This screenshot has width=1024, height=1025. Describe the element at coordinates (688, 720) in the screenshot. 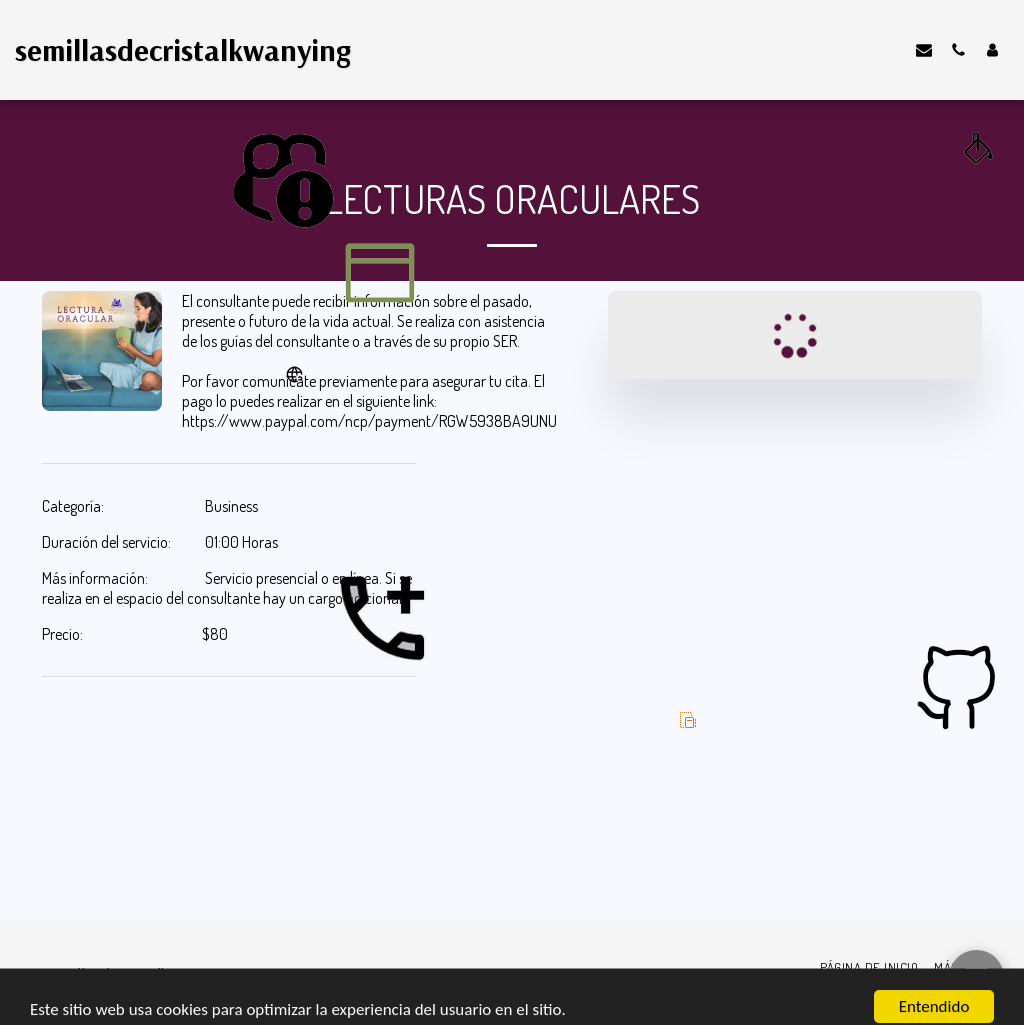

I see `create a new notebook from template` at that location.